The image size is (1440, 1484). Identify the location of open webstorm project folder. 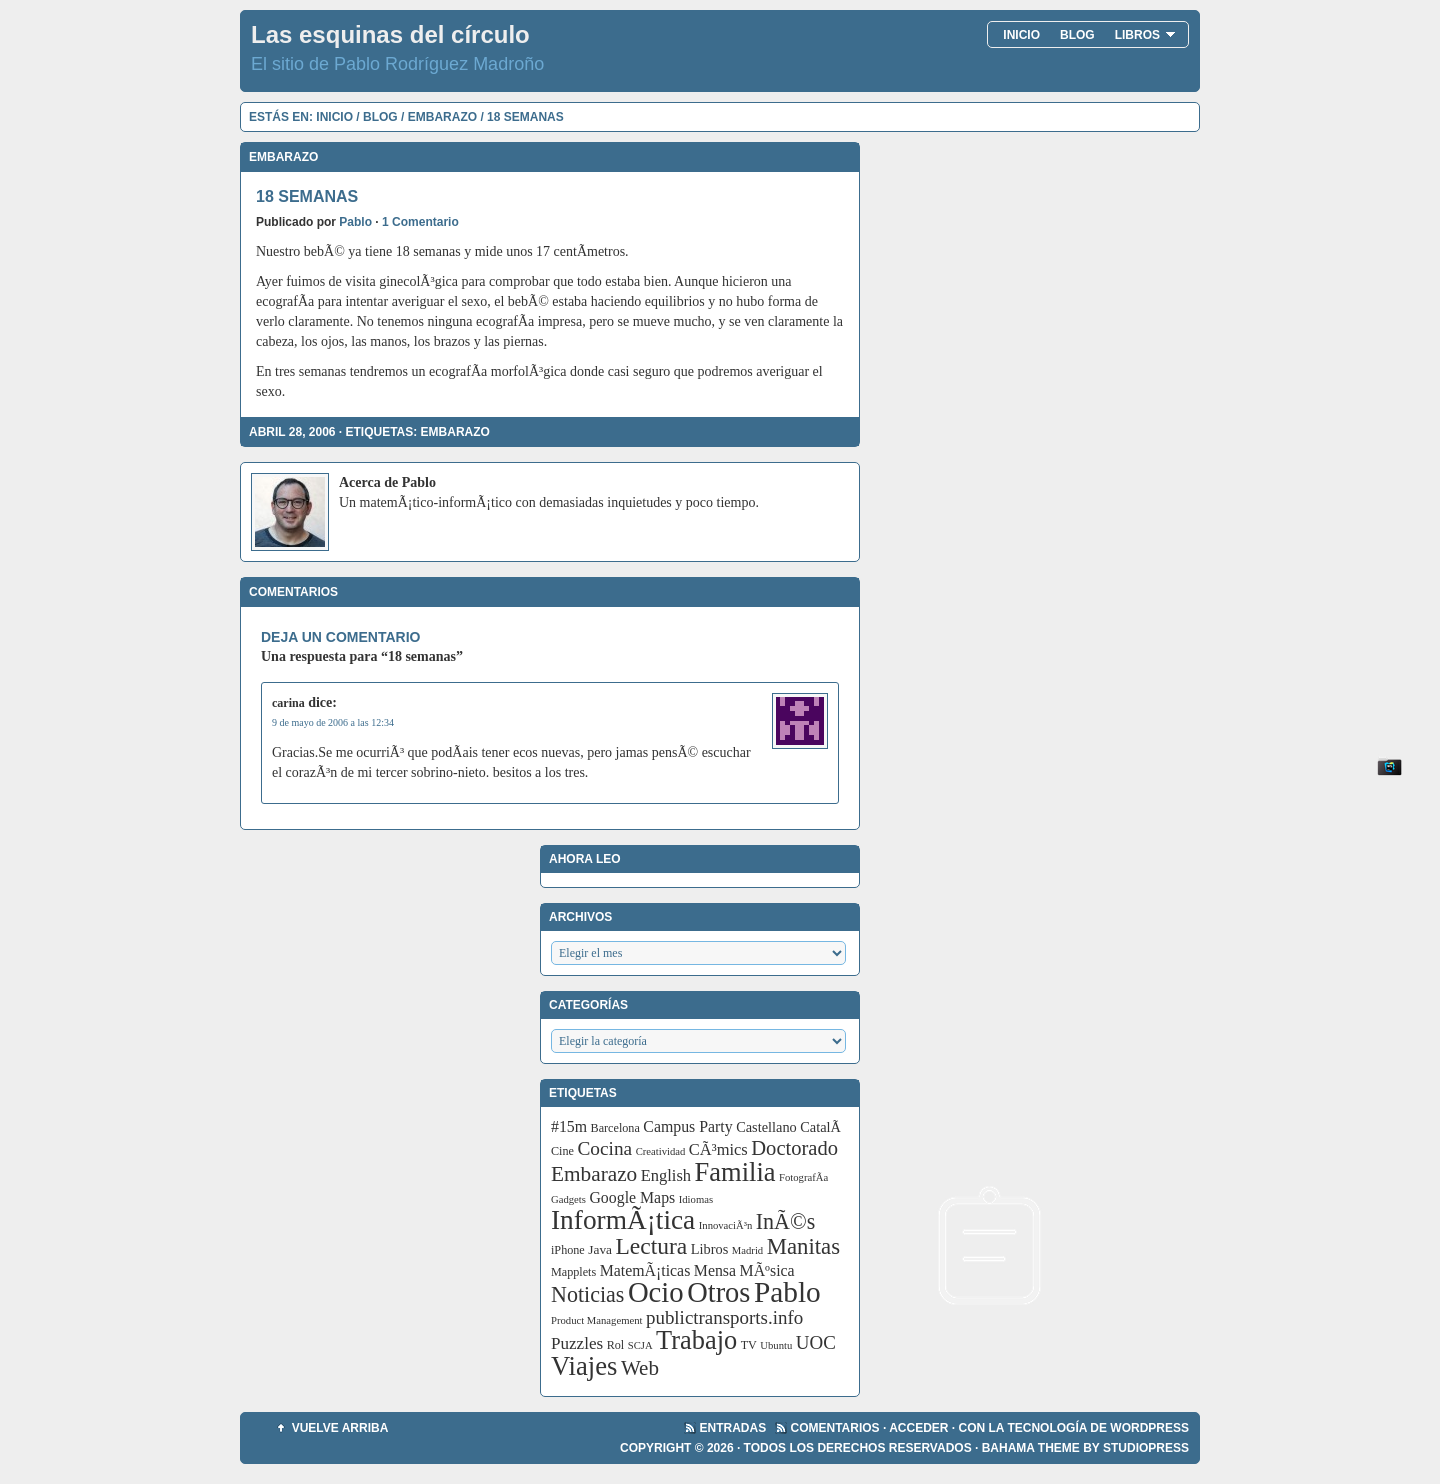
(1389, 766).